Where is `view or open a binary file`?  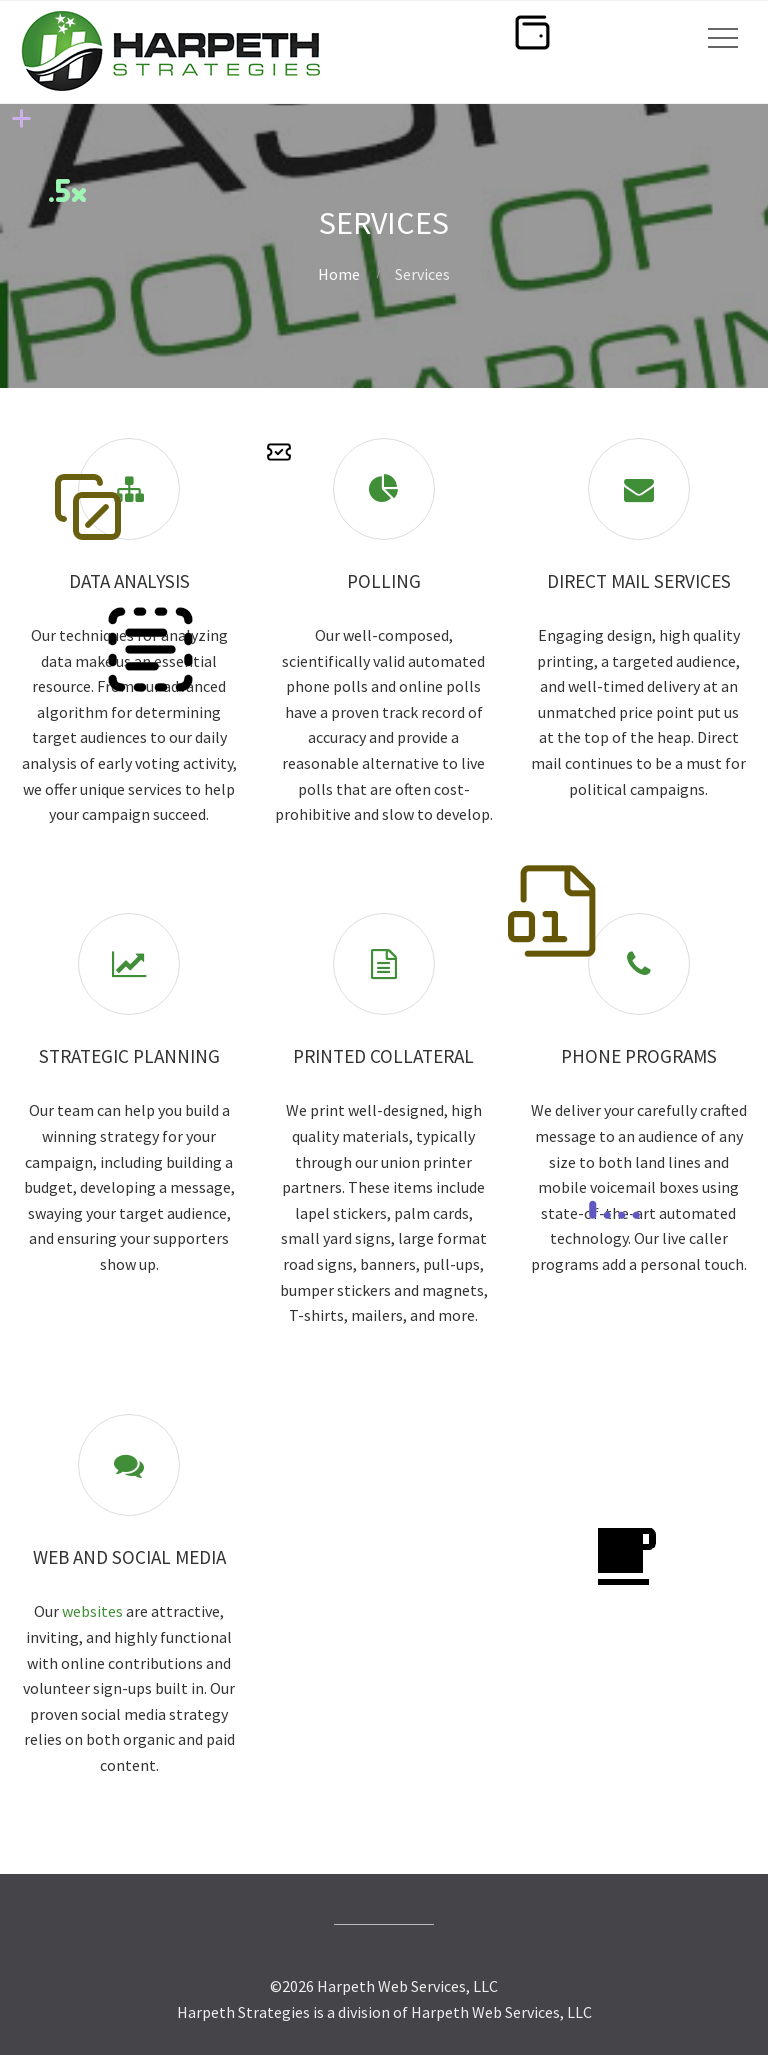 view or open a binary file is located at coordinates (558, 911).